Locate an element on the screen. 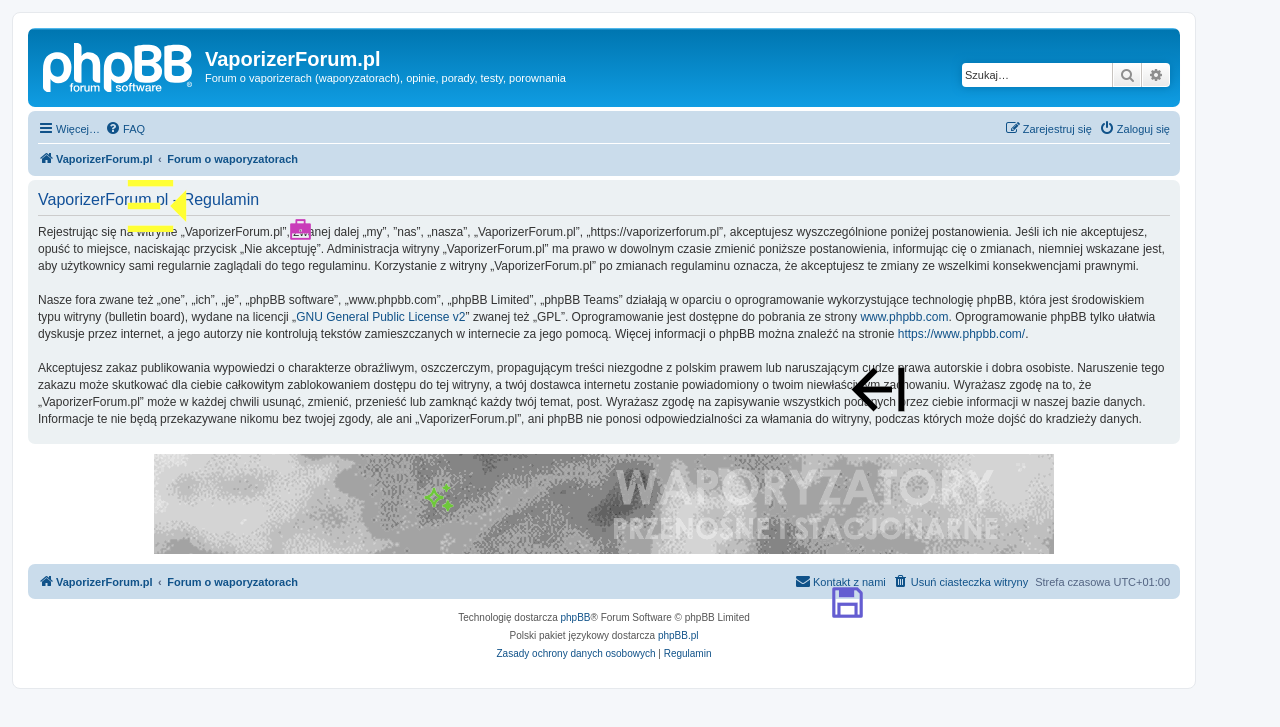 This screenshot has height=727, width=1280. save current file or document is located at coordinates (847, 602).